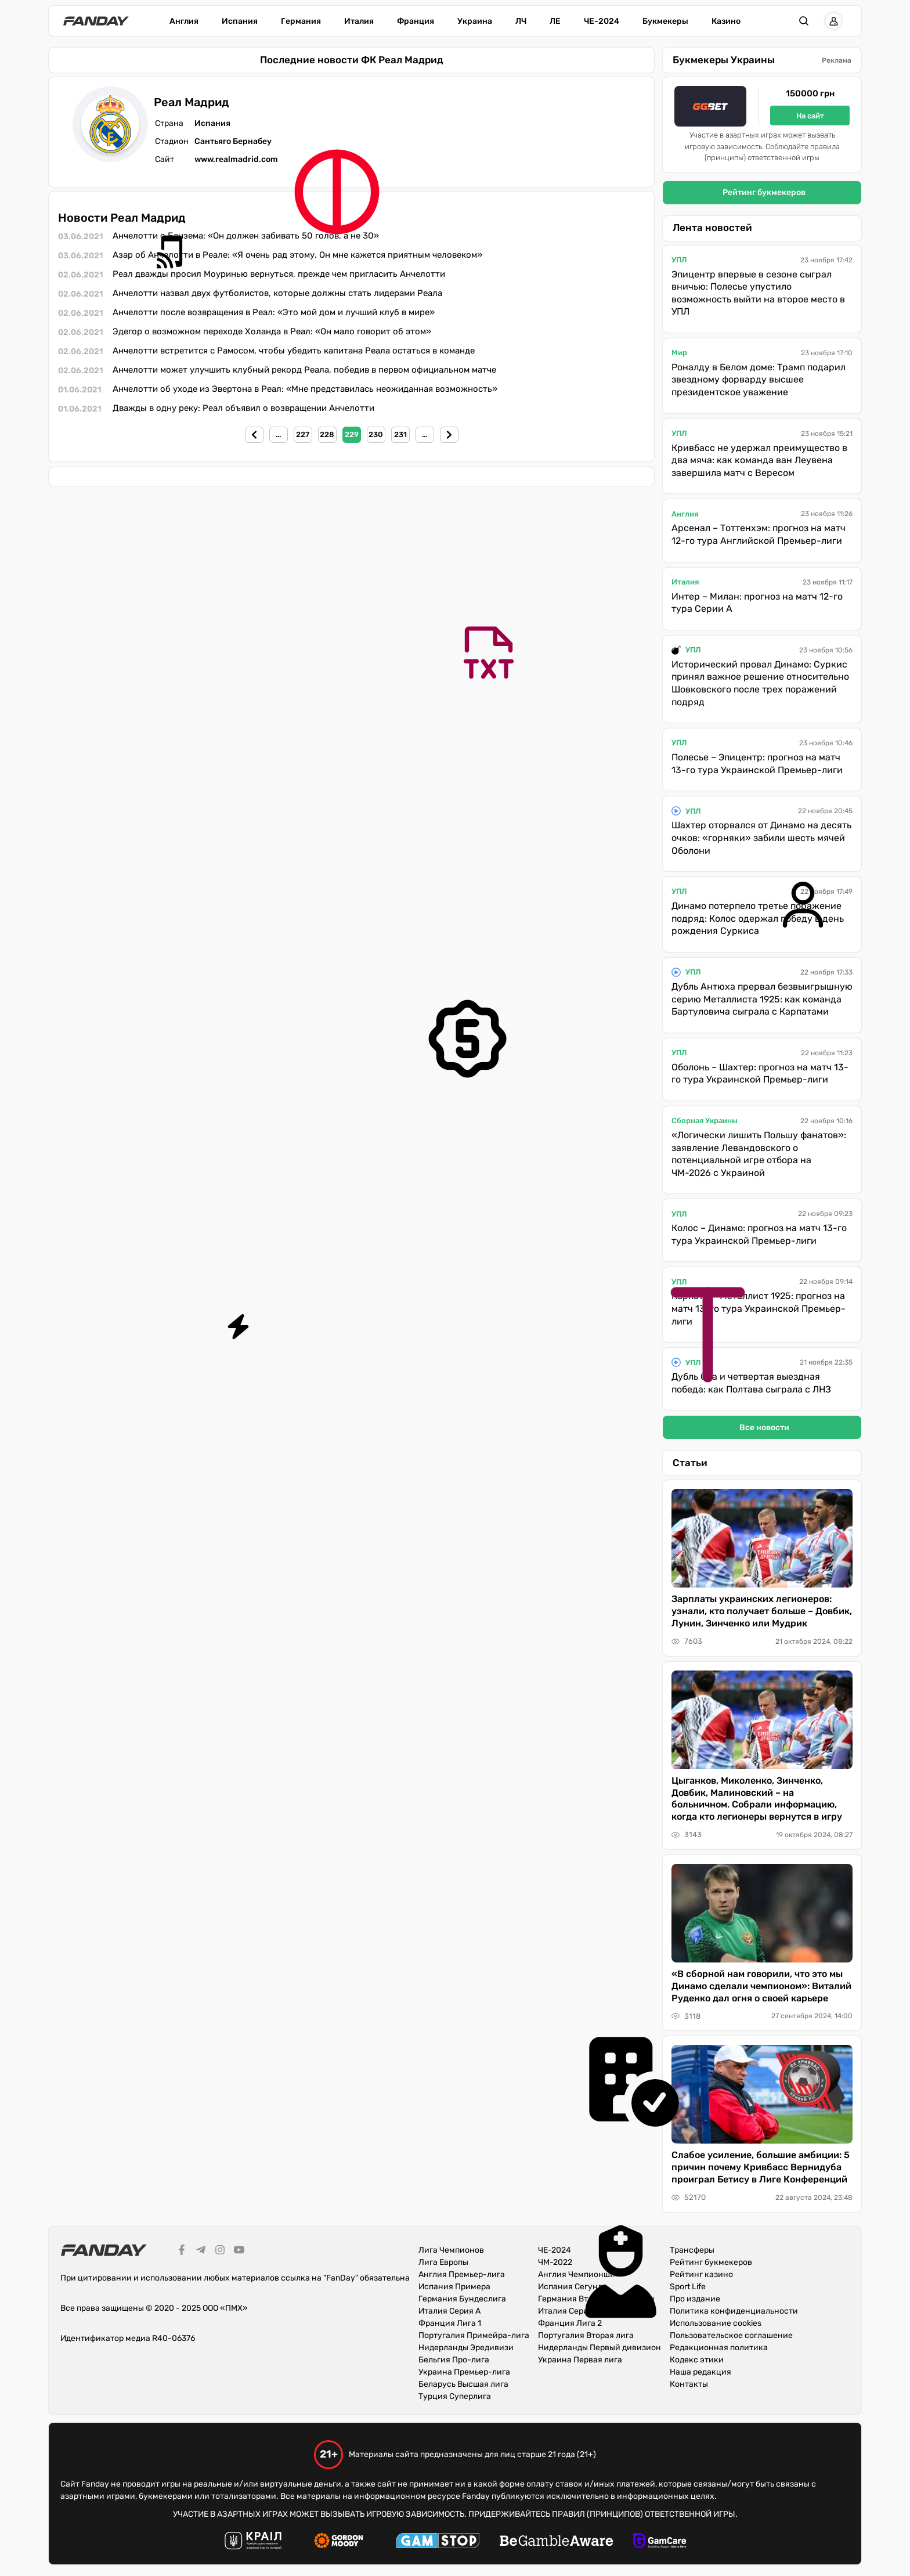 The height and width of the screenshot is (2576, 910). Describe the element at coordinates (337, 192) in the screenshot. I see `toggle between light and dark mode` at that location.